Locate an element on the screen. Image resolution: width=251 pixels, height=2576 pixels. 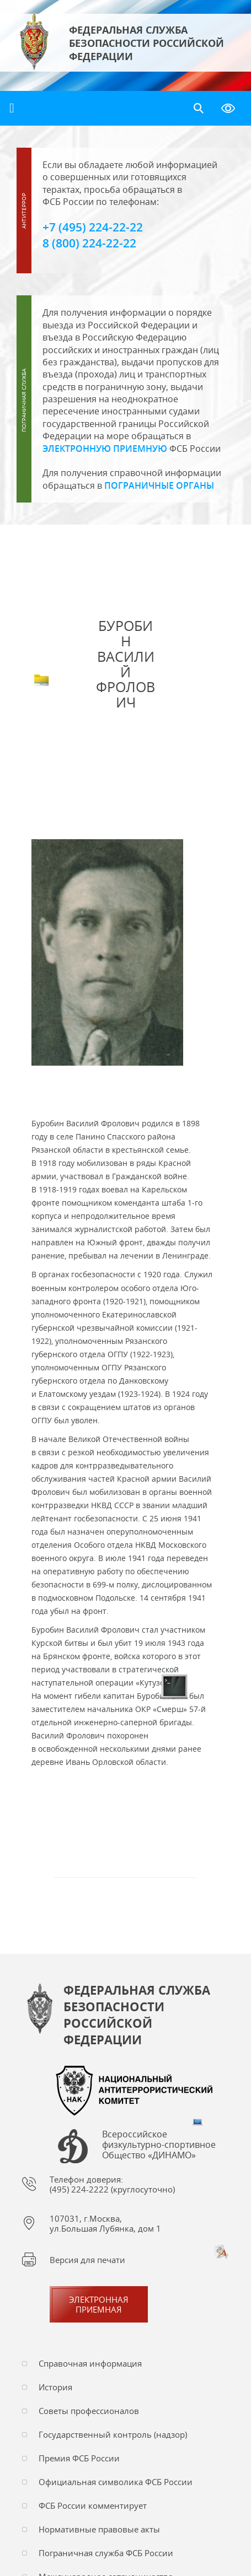
open the terminal application is located at coordinates (174, 1686).